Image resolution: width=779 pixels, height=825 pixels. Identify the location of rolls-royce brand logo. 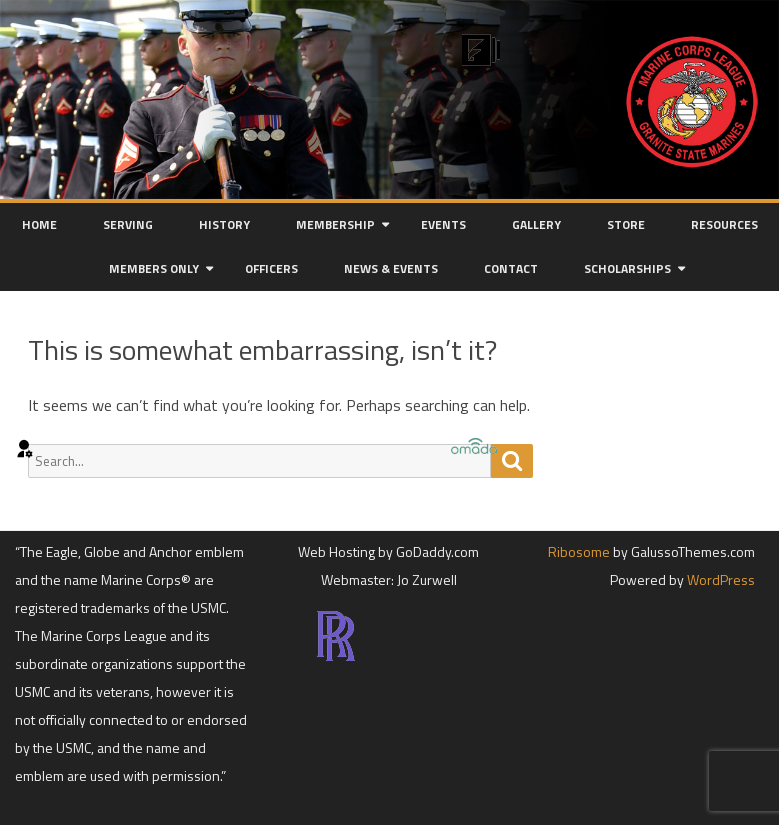
(336, 636).